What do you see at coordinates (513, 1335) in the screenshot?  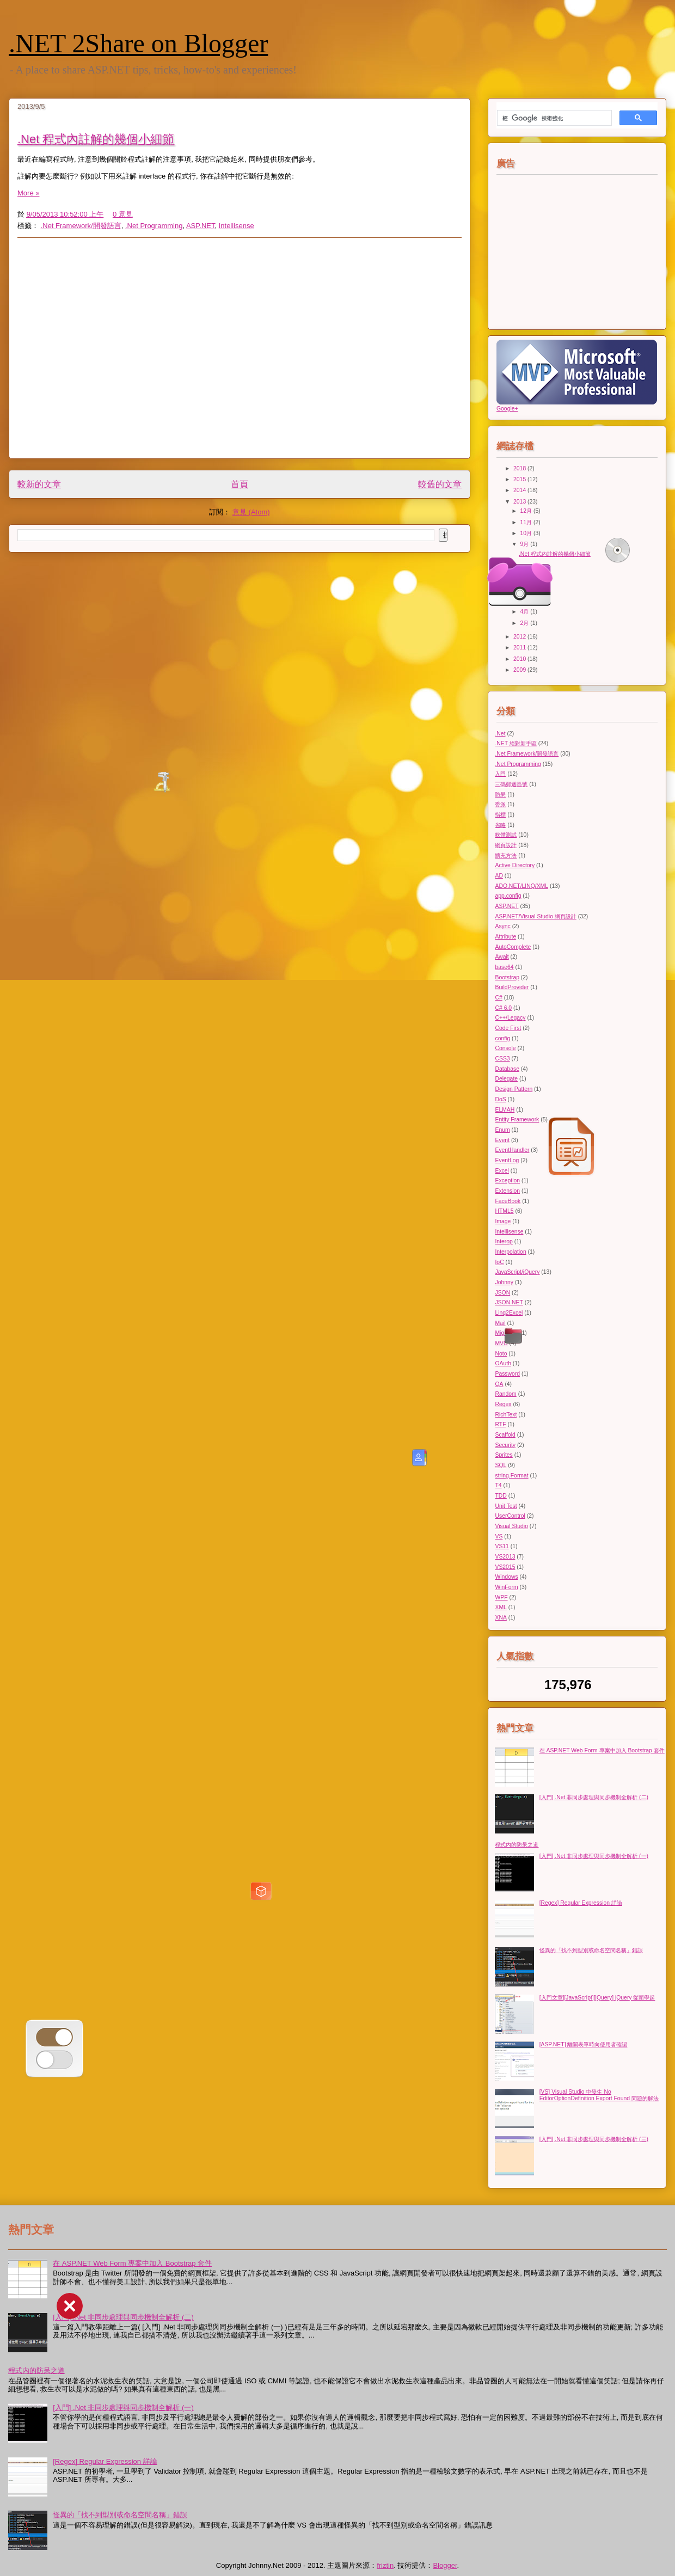 I see `drop files here to move them into this folder` at bounding box center [513, 1335].